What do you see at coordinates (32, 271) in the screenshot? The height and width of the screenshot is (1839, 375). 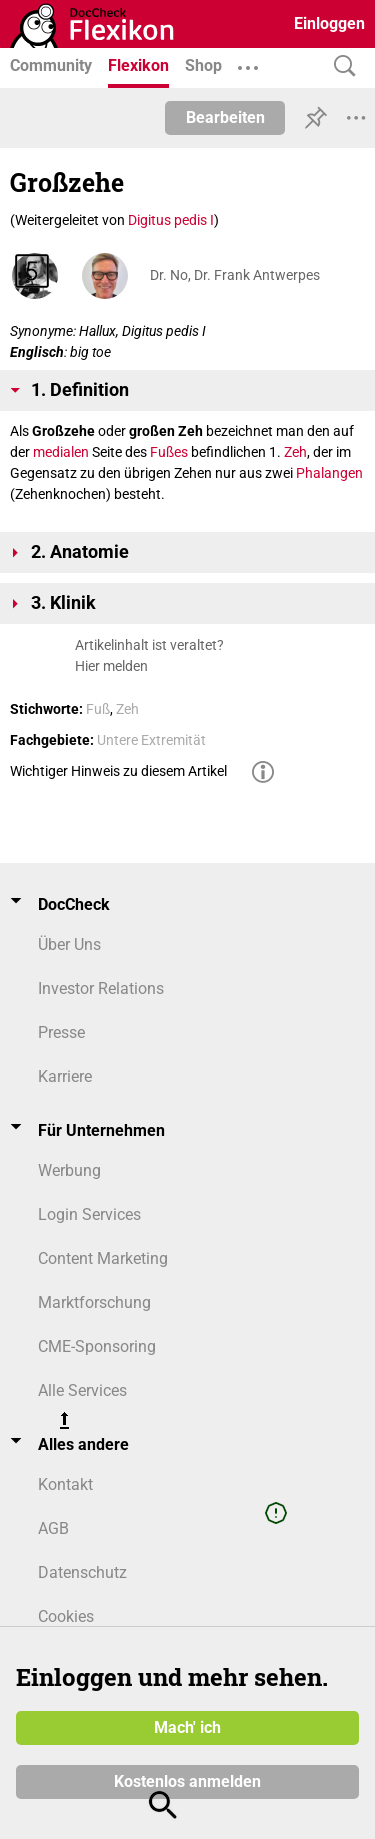 I see `select or navigate to item number five` at bounding box center [32, 271].